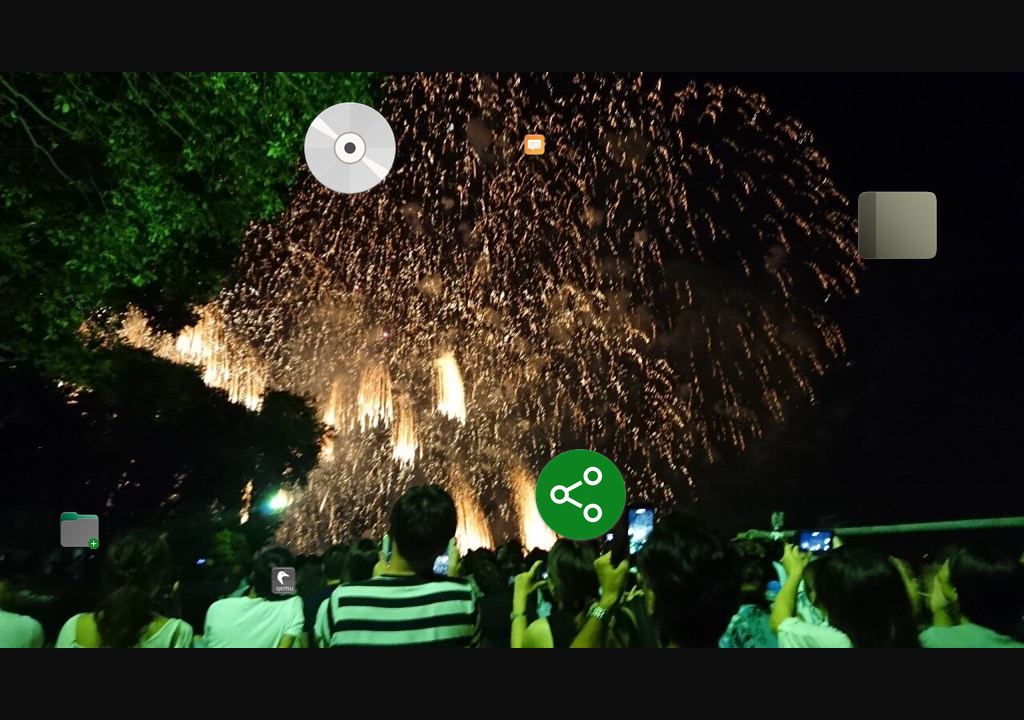 The image size is (1024, 720). What do you see at coordinates (897, 222) in the screenshot?
I see `access the desktop folder` at bounding box center [897, 222].